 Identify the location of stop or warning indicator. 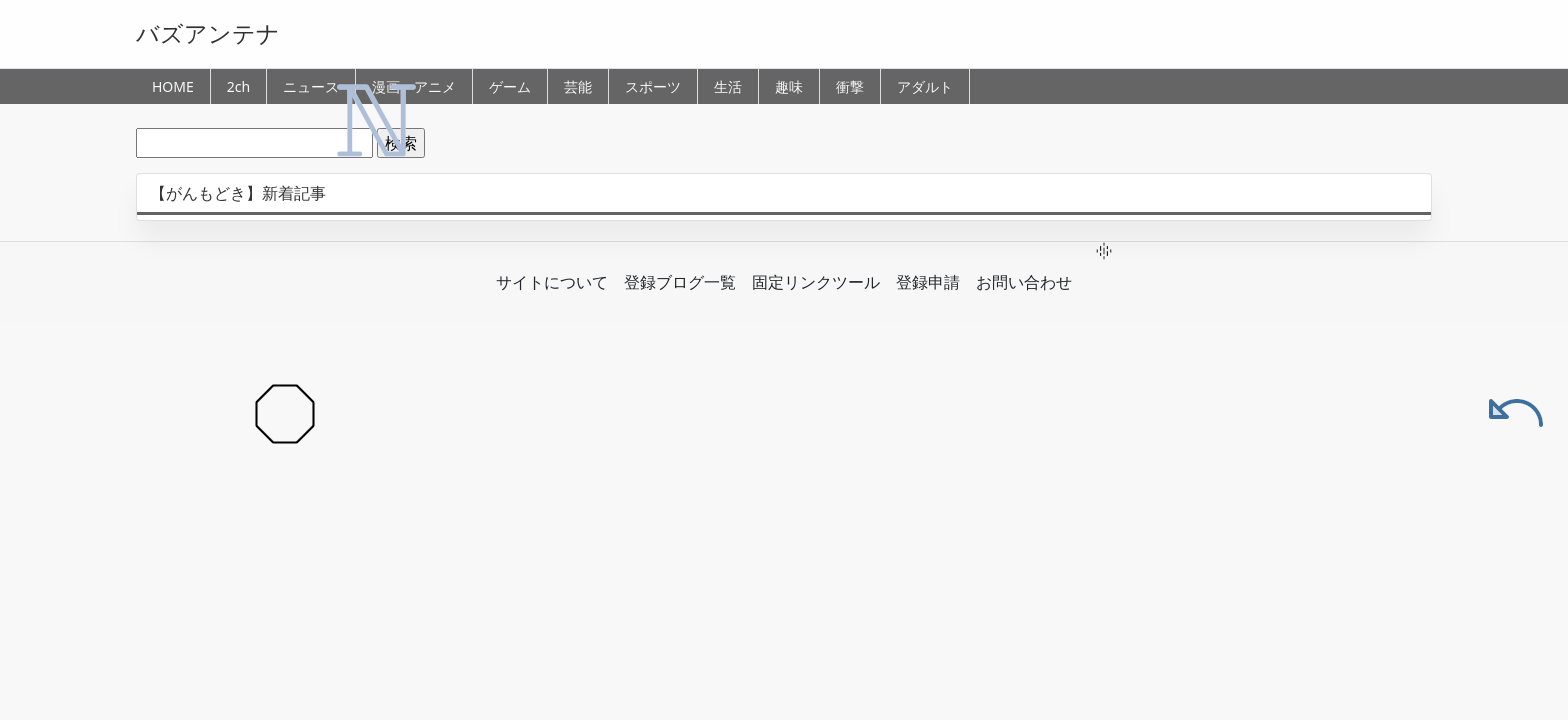
(285, 414).